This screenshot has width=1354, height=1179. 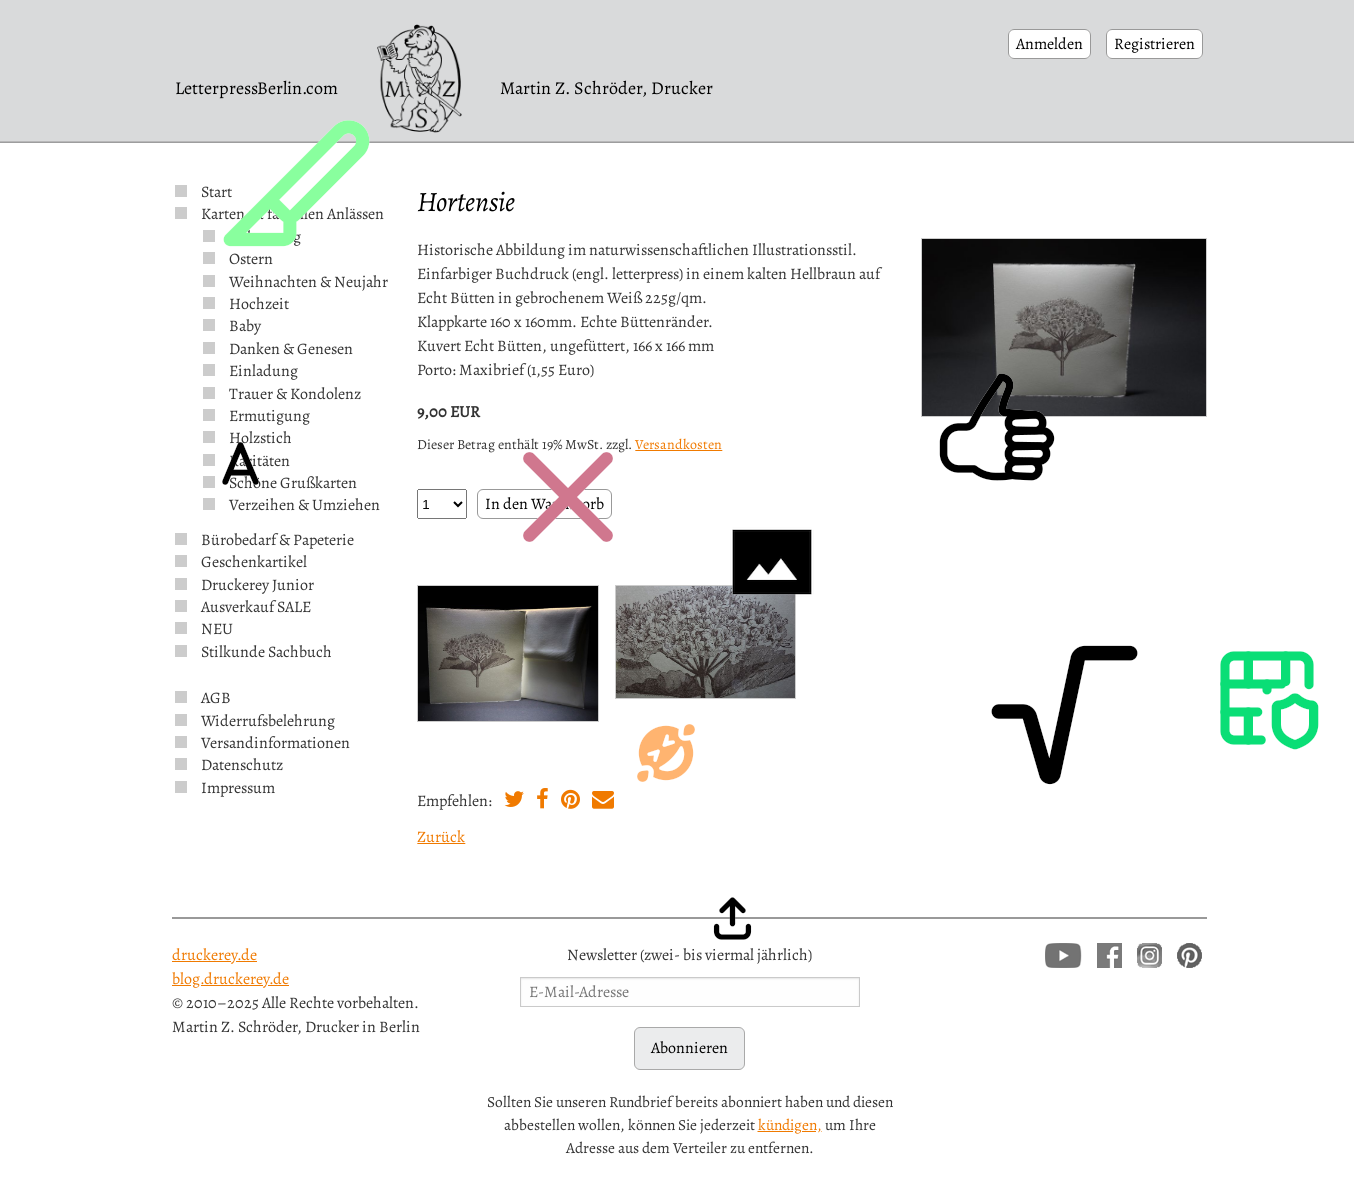 What do you see at coordinates (1064, 711) in the screenshot?
I see `square root mathematical operation` at bounding box center [1064, 711].